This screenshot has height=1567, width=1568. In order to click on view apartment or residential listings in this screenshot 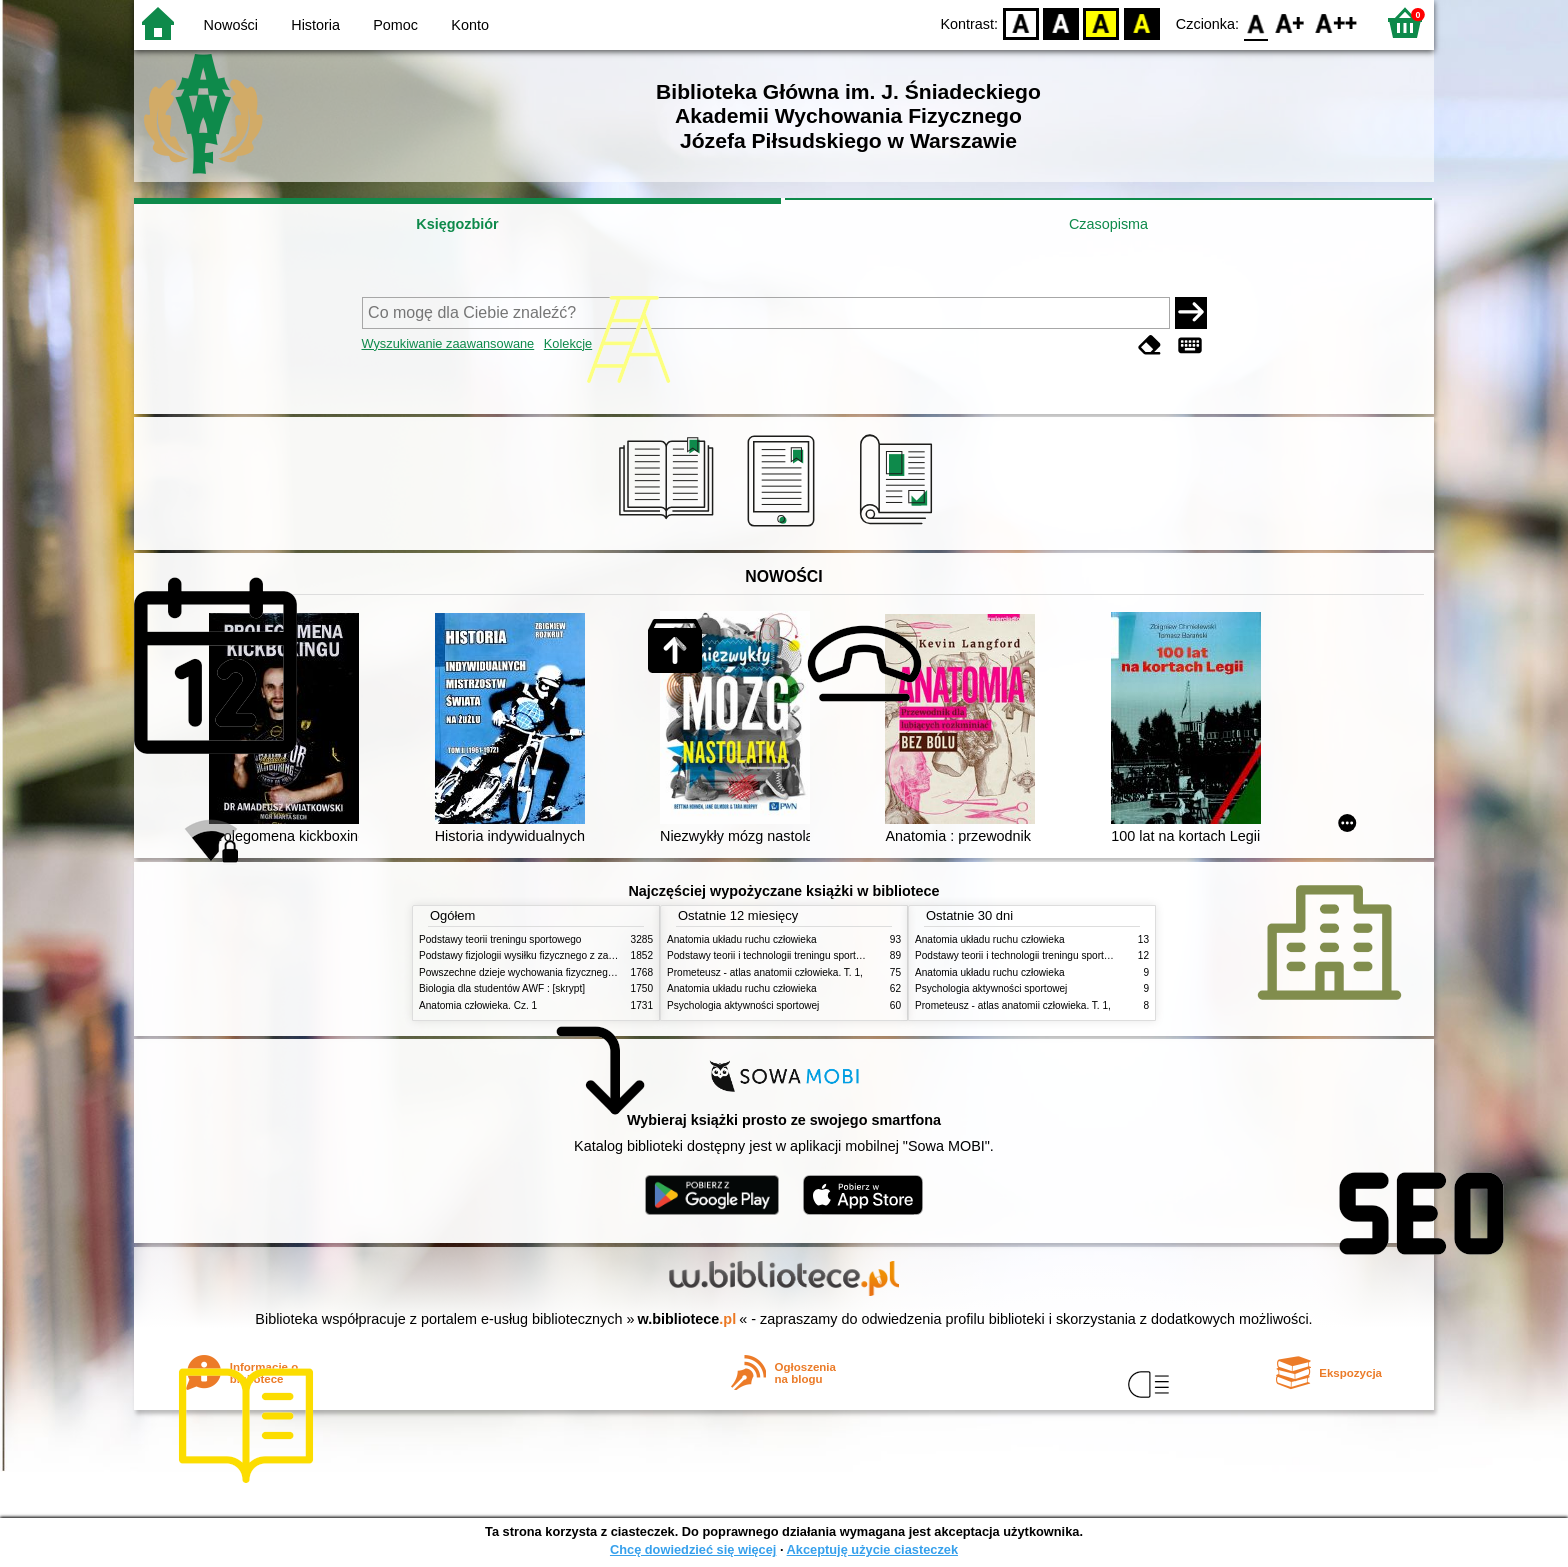, I will do `click(1329, 942)`.